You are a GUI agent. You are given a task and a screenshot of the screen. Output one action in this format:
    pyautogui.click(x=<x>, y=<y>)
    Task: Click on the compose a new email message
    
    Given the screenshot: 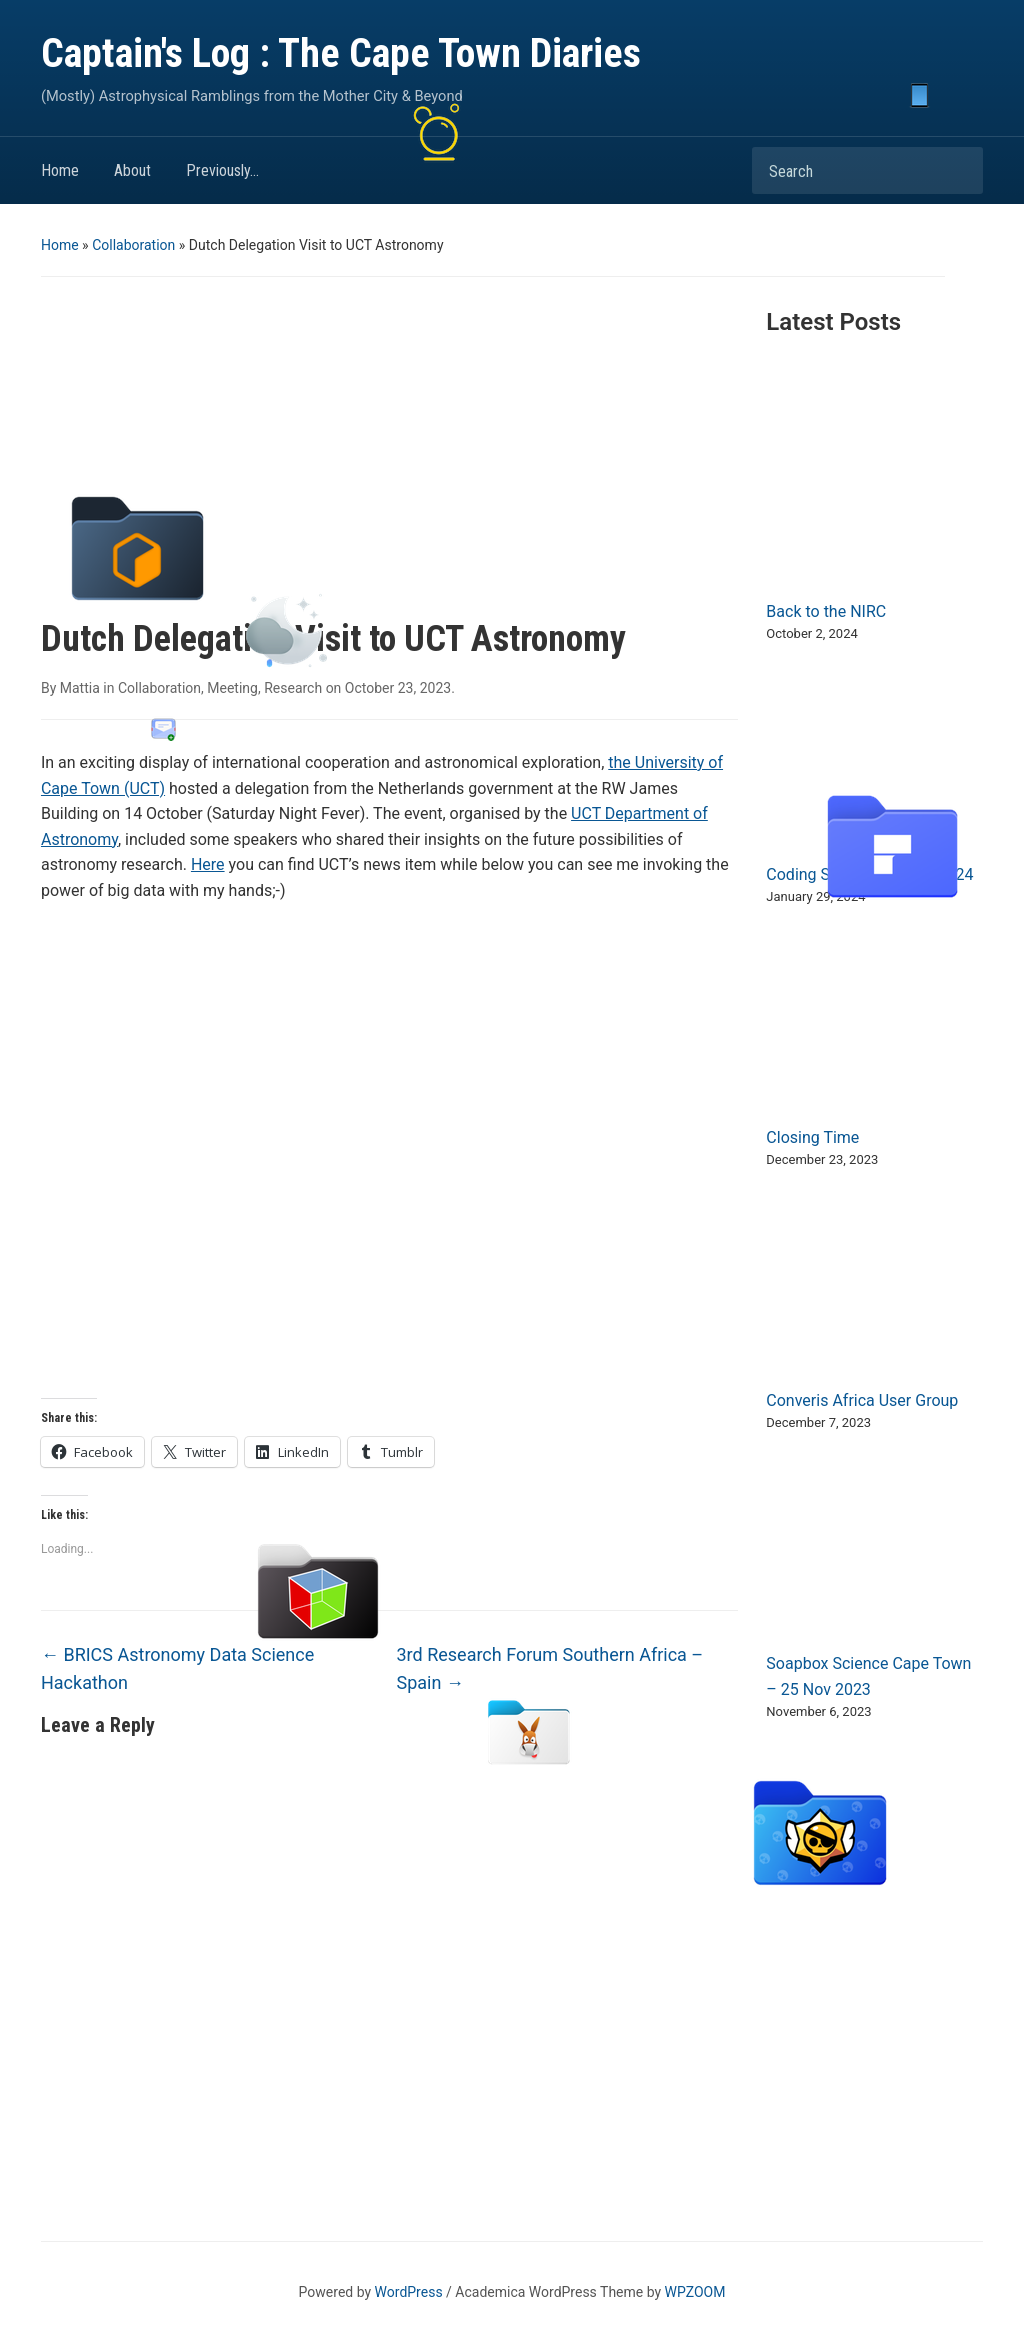 What is the action you would take?
    pyautogui.click(x=163, y=728)
    